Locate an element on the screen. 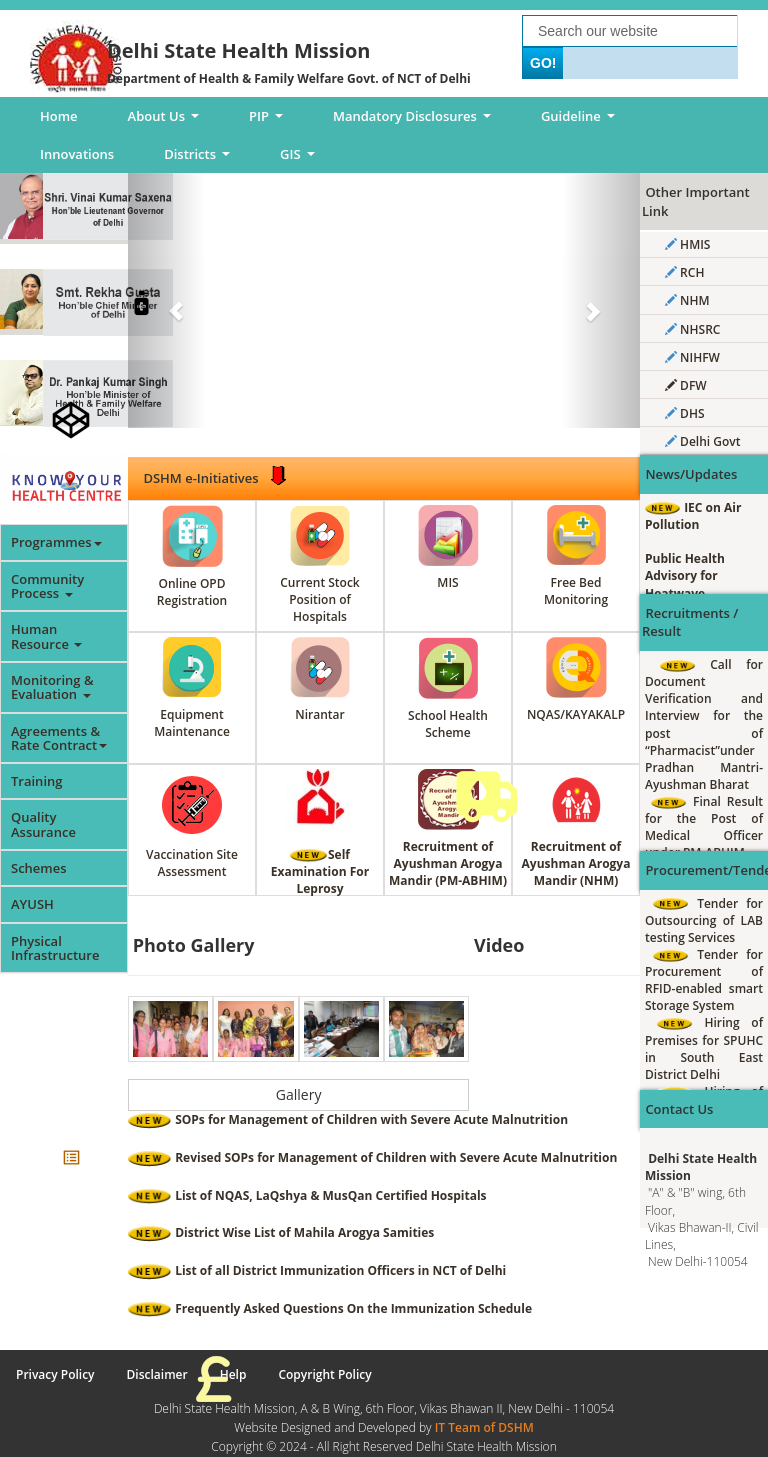 The width and height of the screenshot is (768, 1457). indicates british pound currency is located at coordinates (214, 1378).